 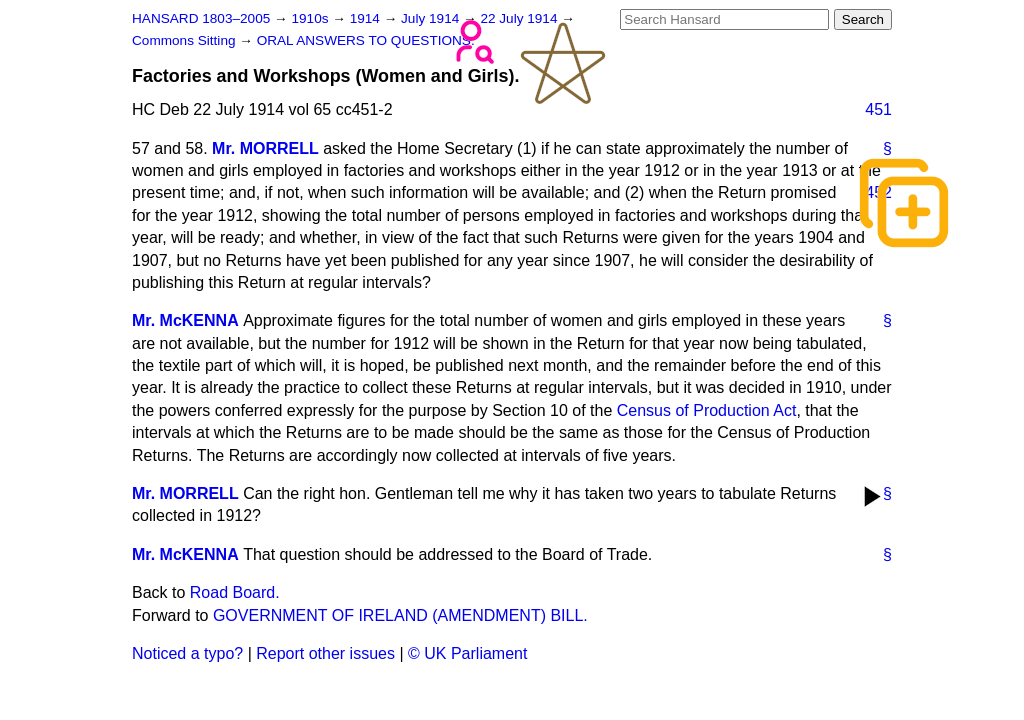 I want to click on duplicate and add new item, so click(x=904, y=203).